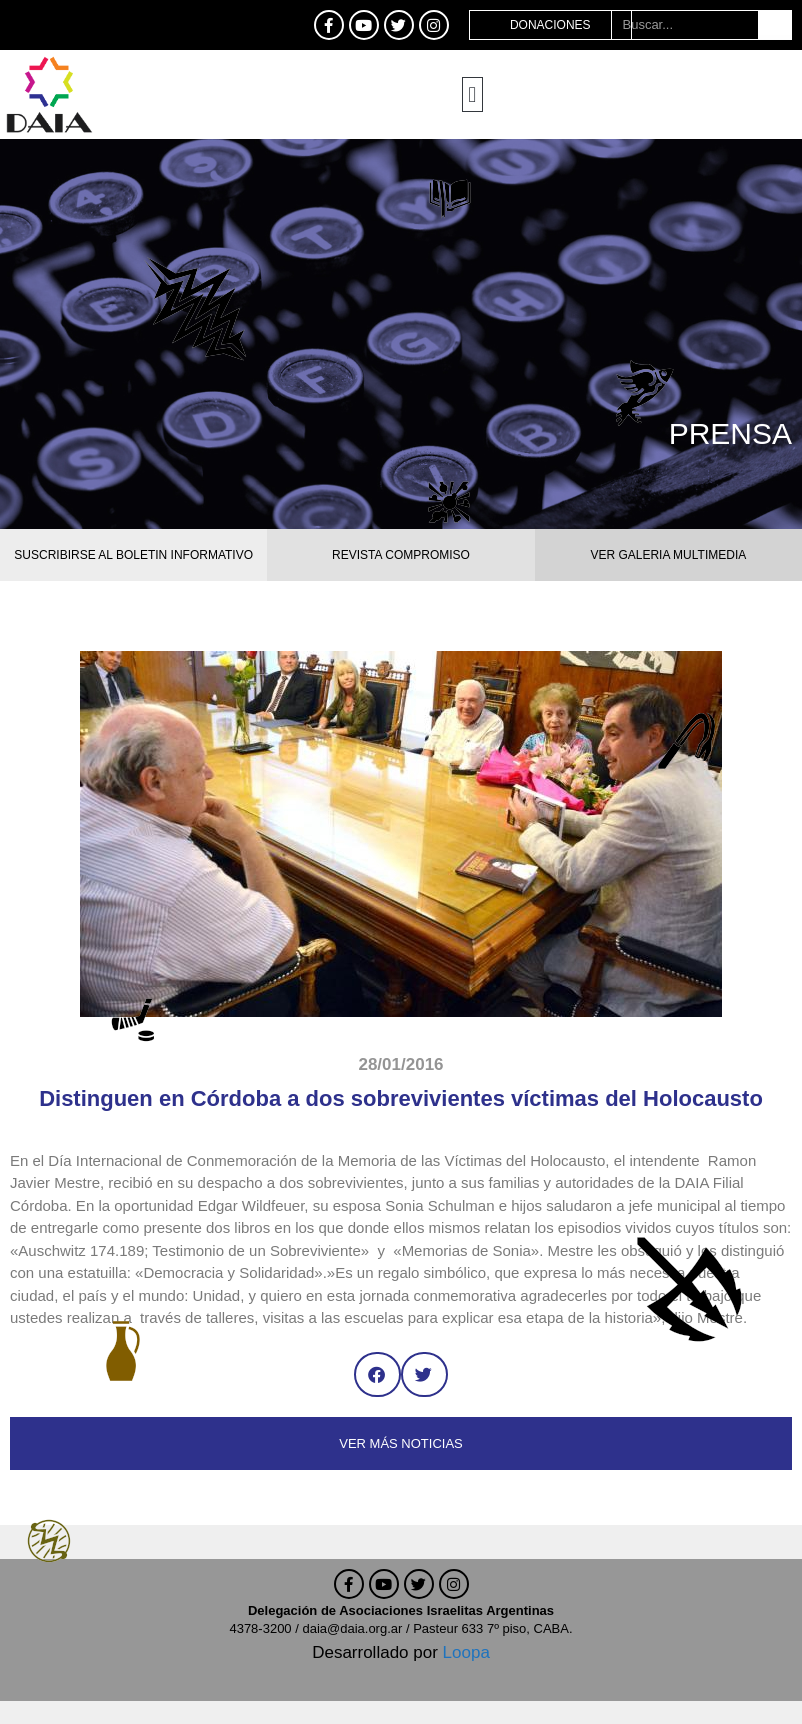  Describe the element at coordinates (195, 308) in the screenshot. I see `indicates electrical frequency or power level` at that location.